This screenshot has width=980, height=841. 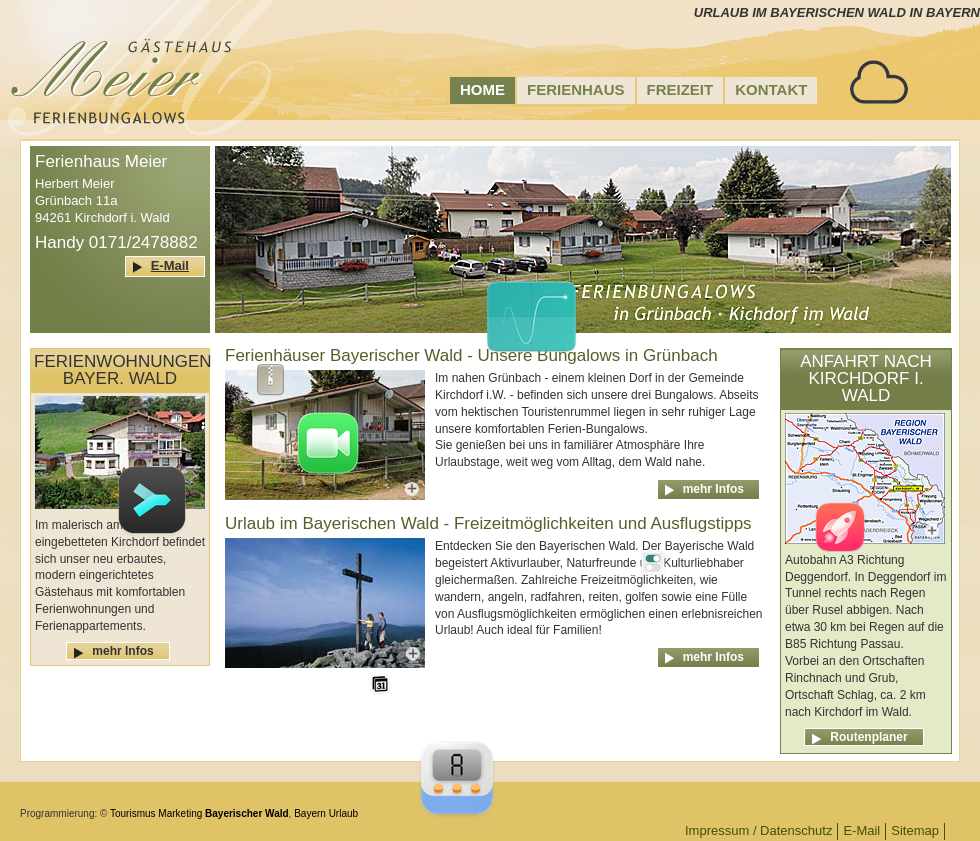 What do you see at coordinates (328, 443) in the screenshot?
I see `open FaceTime to start a video call` at bounding box center [328, 443].